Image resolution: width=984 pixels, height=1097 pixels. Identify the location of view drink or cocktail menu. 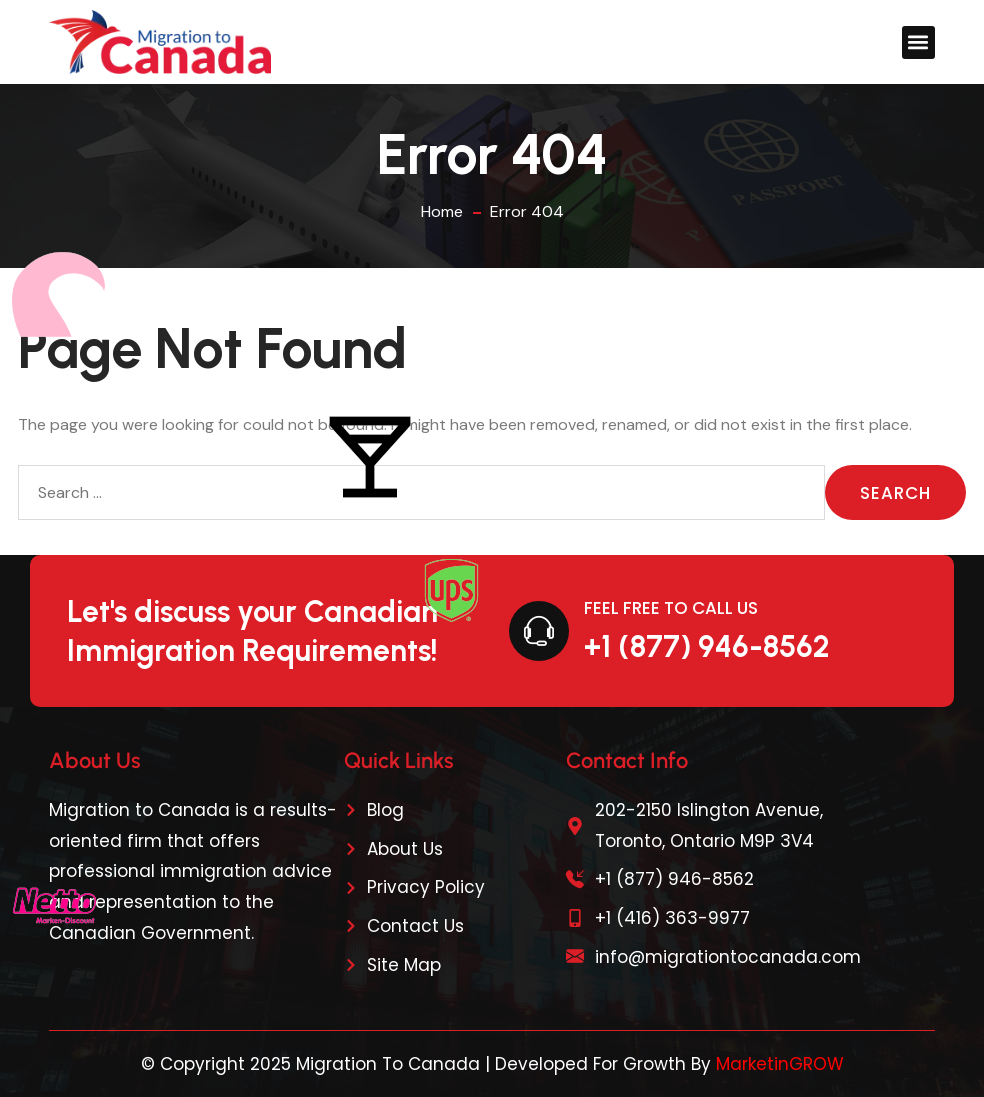
(370, 457).